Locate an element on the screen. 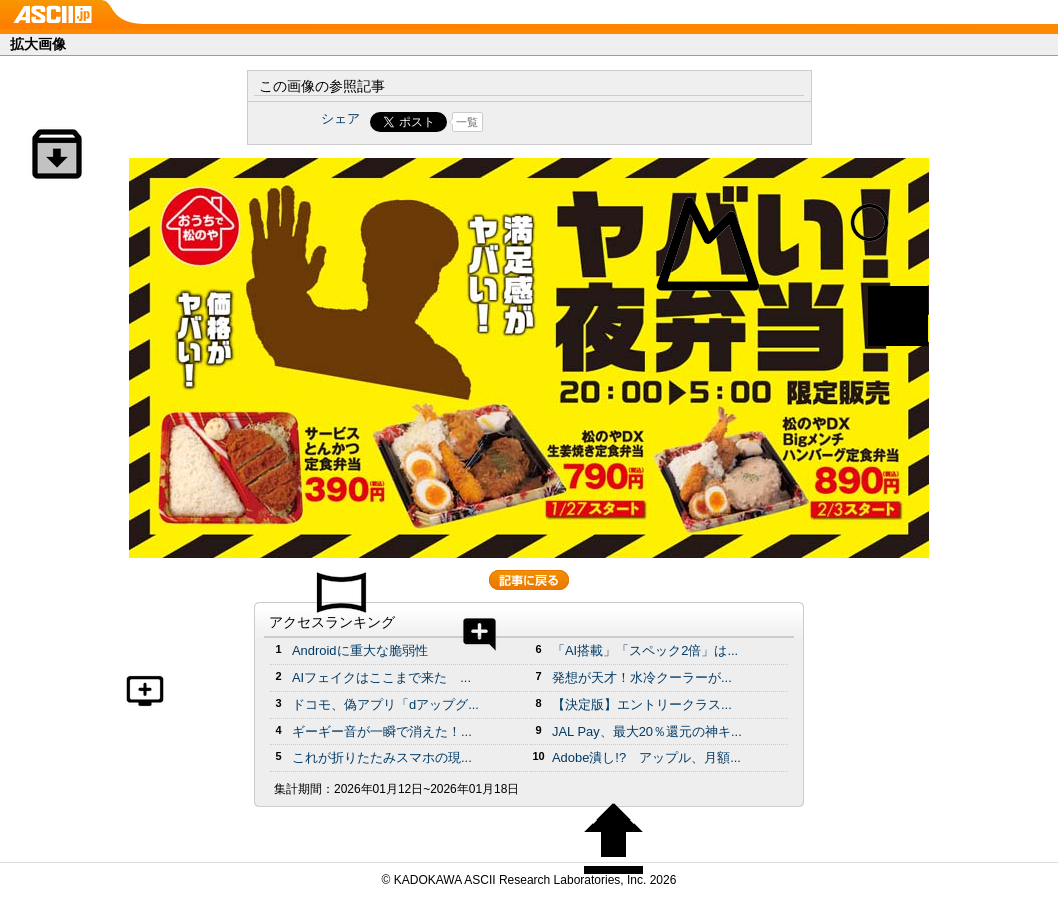  add video to watch queue is located at coordinates (145, 691).